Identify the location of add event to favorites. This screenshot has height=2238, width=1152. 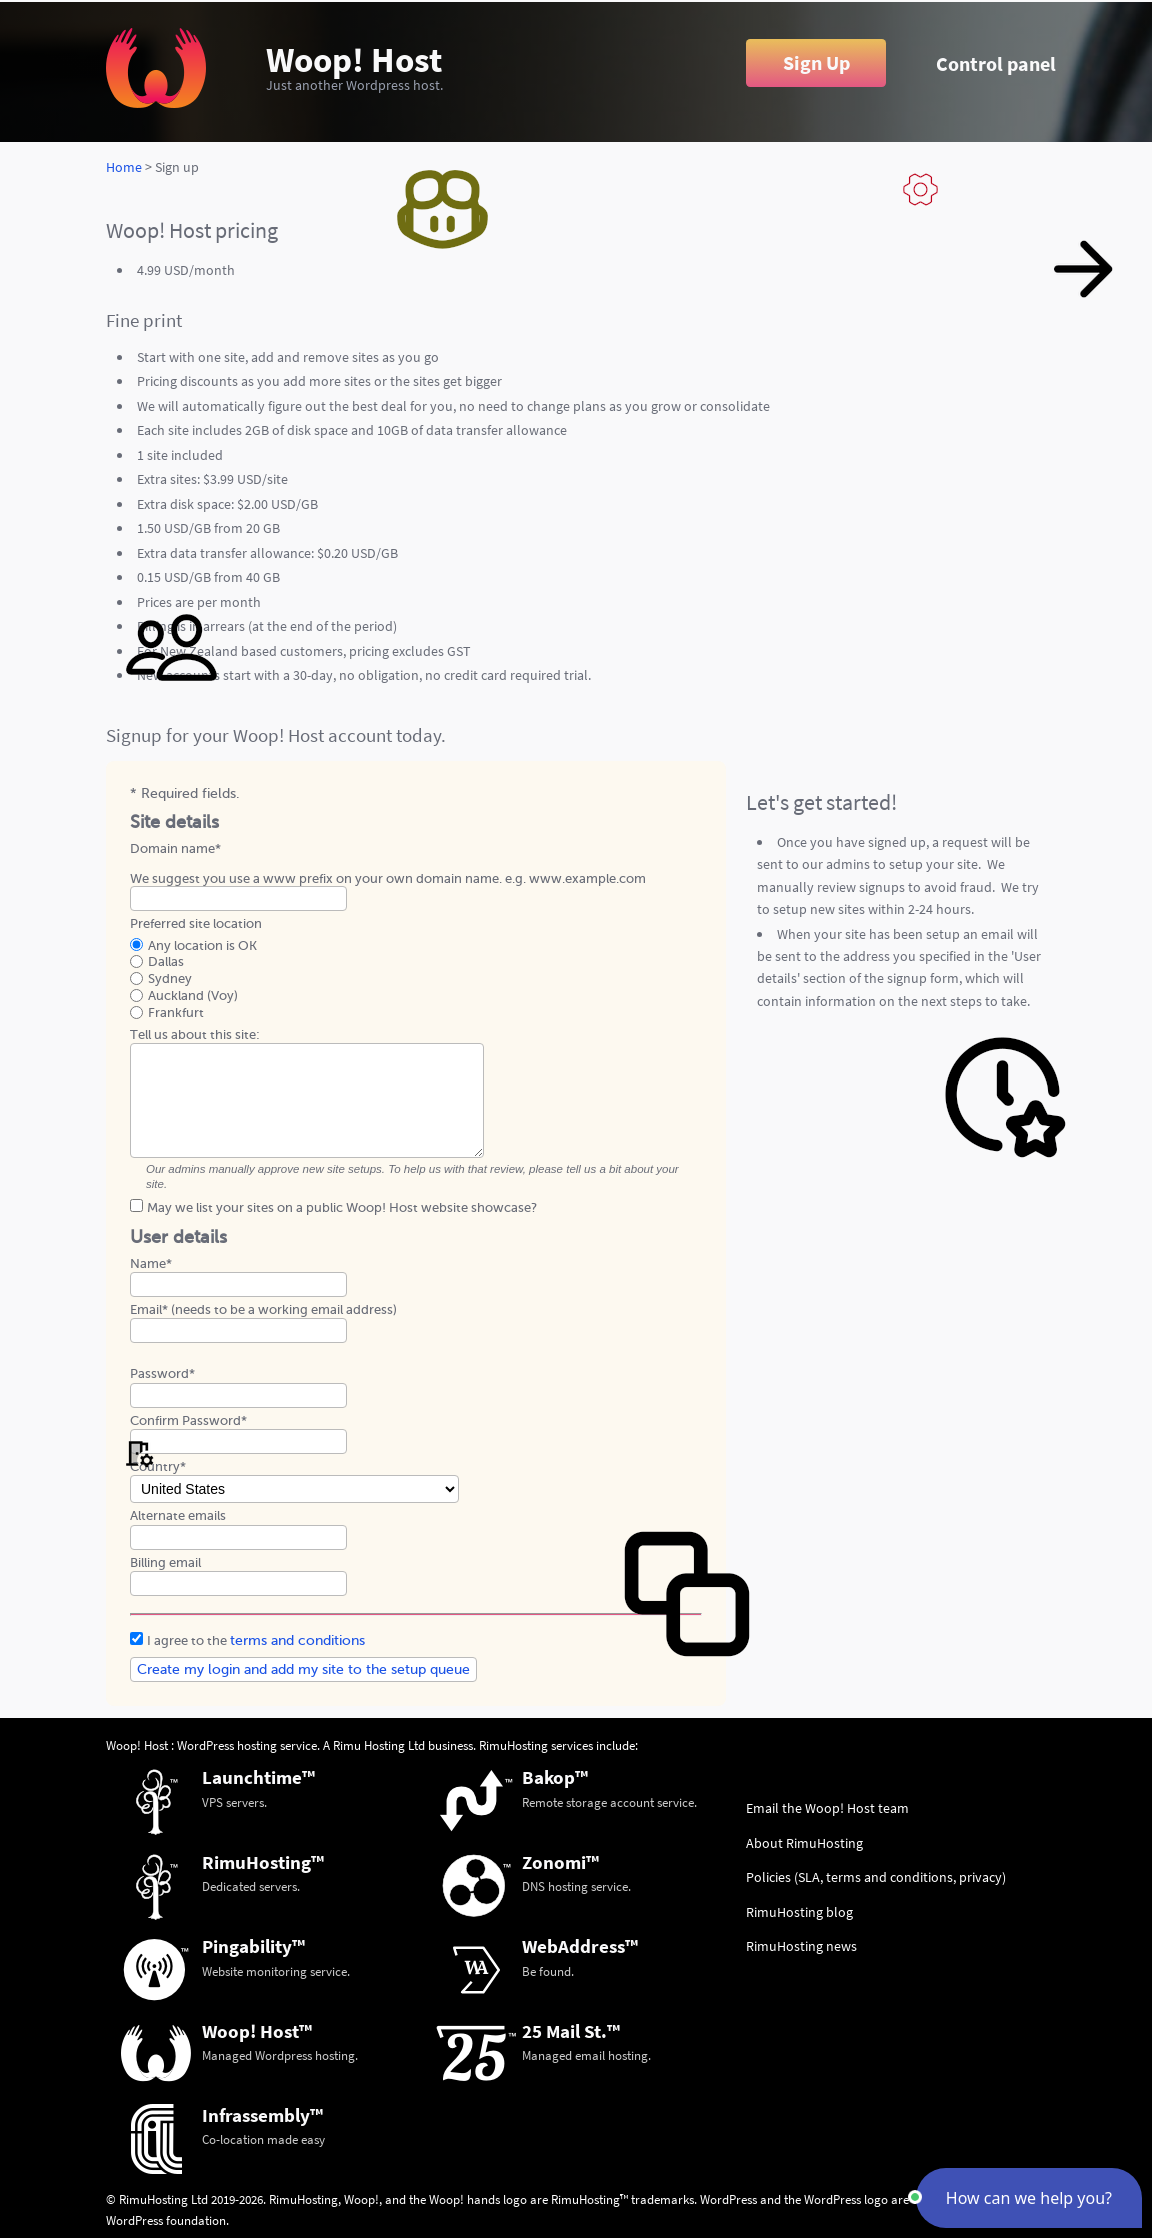
(1002, 1094).